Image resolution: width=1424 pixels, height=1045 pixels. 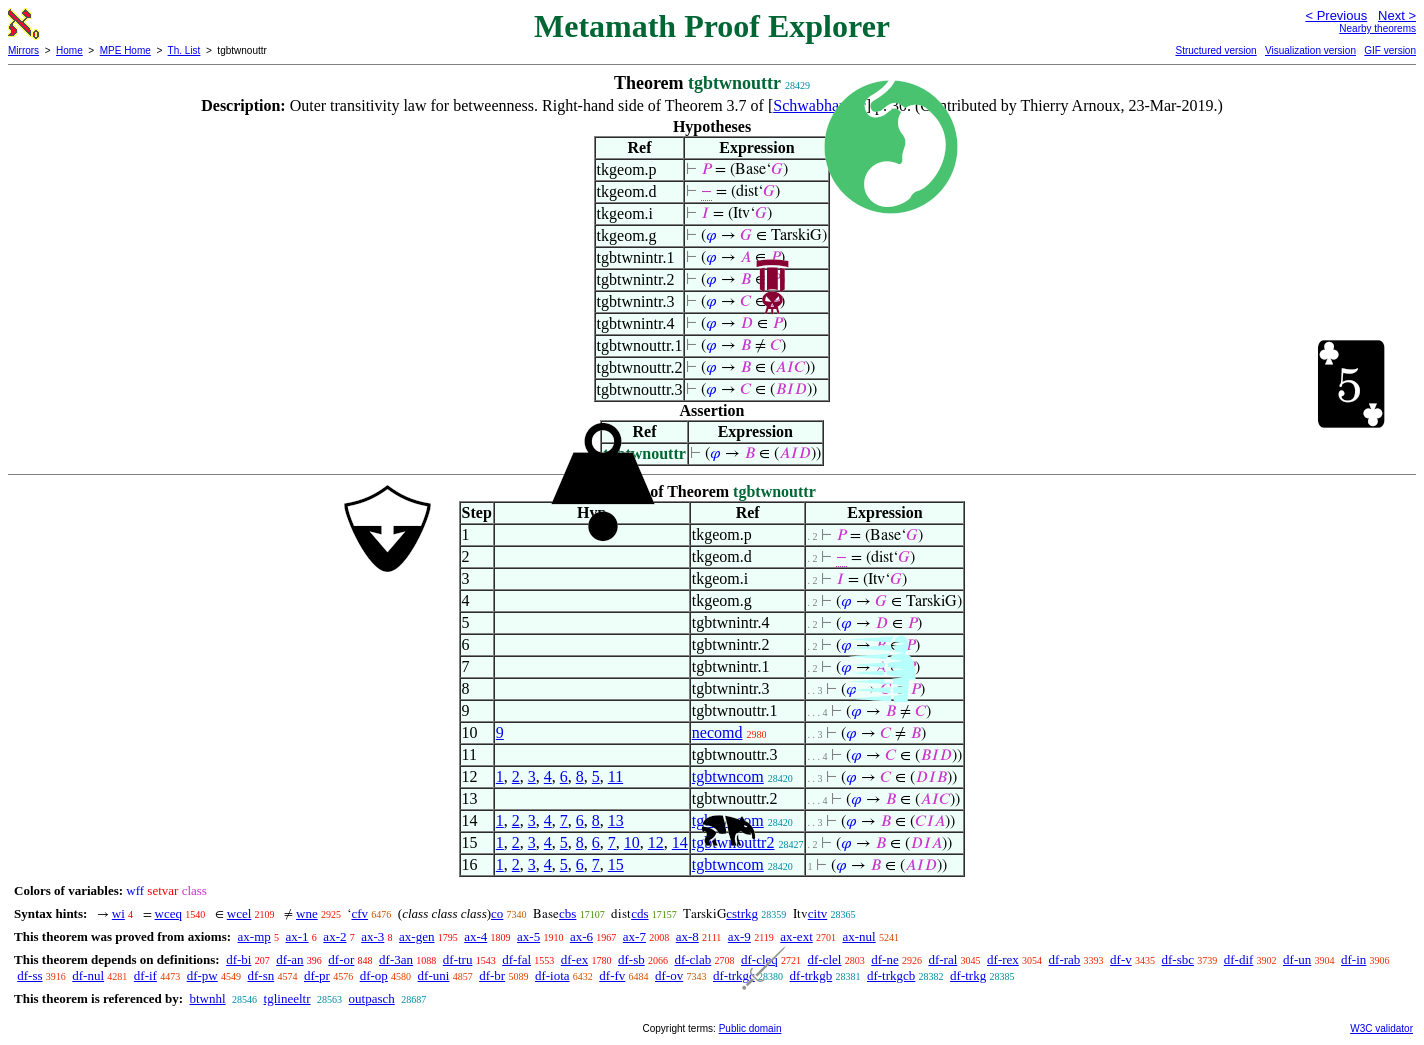 I want to click on equip a stiletto or dagger weapon, so click(x=764, y=968).